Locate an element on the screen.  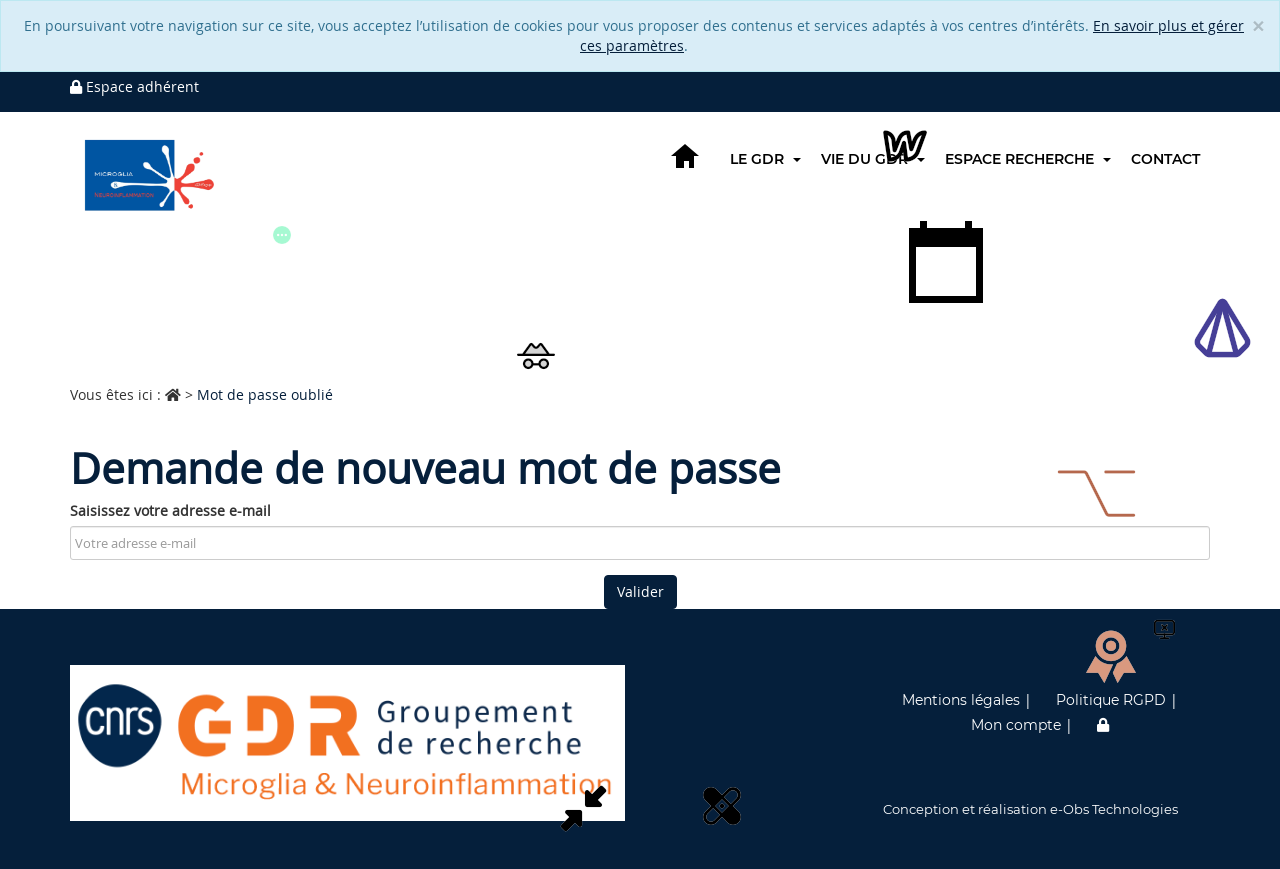
enable incognito or private browsing mode is located at coordinates (536, 356).